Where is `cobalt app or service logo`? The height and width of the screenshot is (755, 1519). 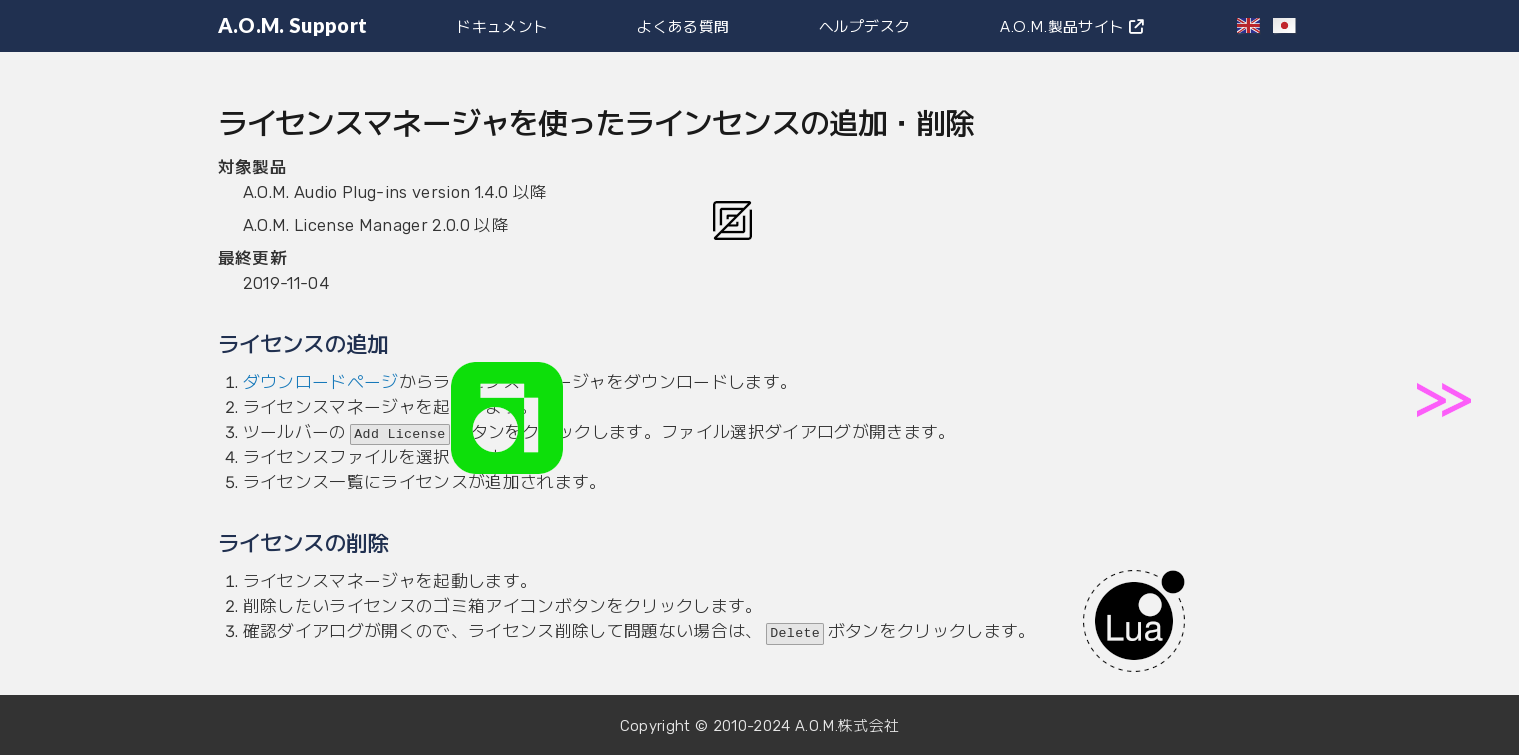 cobalt app or service logo is located at coordinates (1444, 400).